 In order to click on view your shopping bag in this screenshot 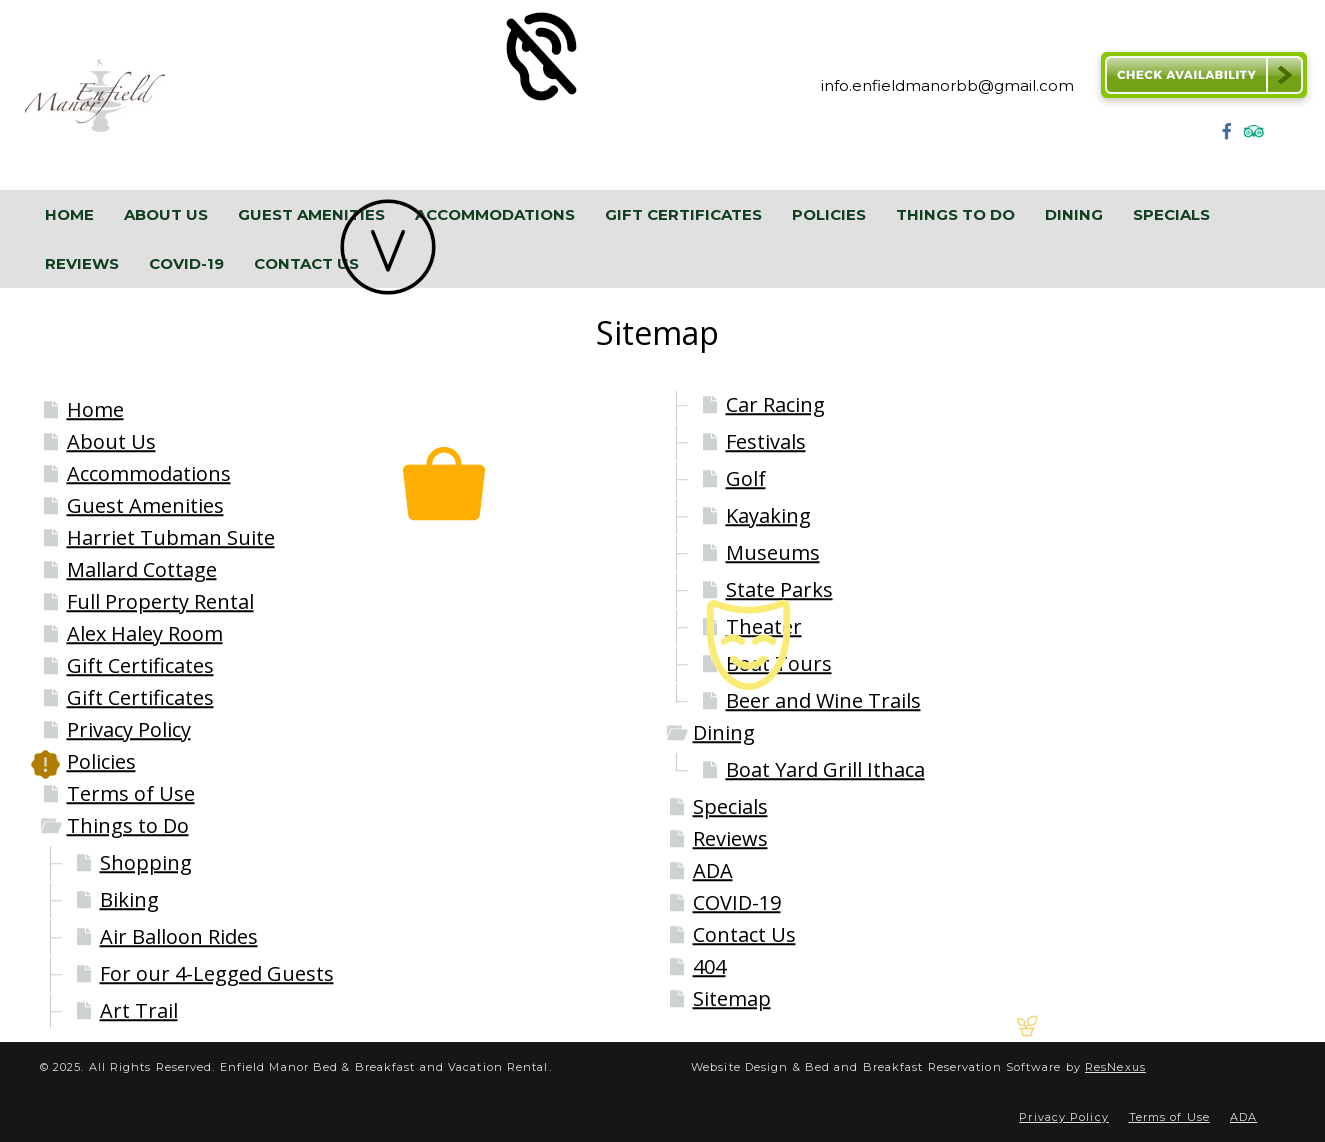, I will do `click(444, 488)`.